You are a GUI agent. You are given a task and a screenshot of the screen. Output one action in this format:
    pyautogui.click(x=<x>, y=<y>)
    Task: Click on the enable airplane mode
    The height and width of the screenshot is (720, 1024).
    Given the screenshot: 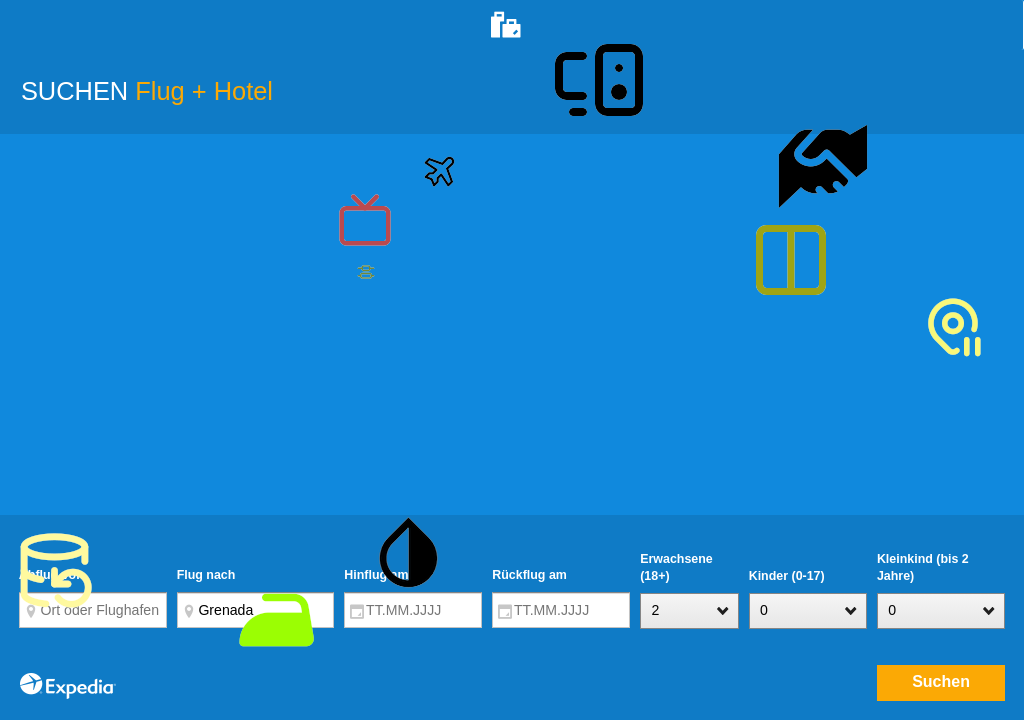 What is the action you would take?
    pyautogui.click(x=440, y=171)
    